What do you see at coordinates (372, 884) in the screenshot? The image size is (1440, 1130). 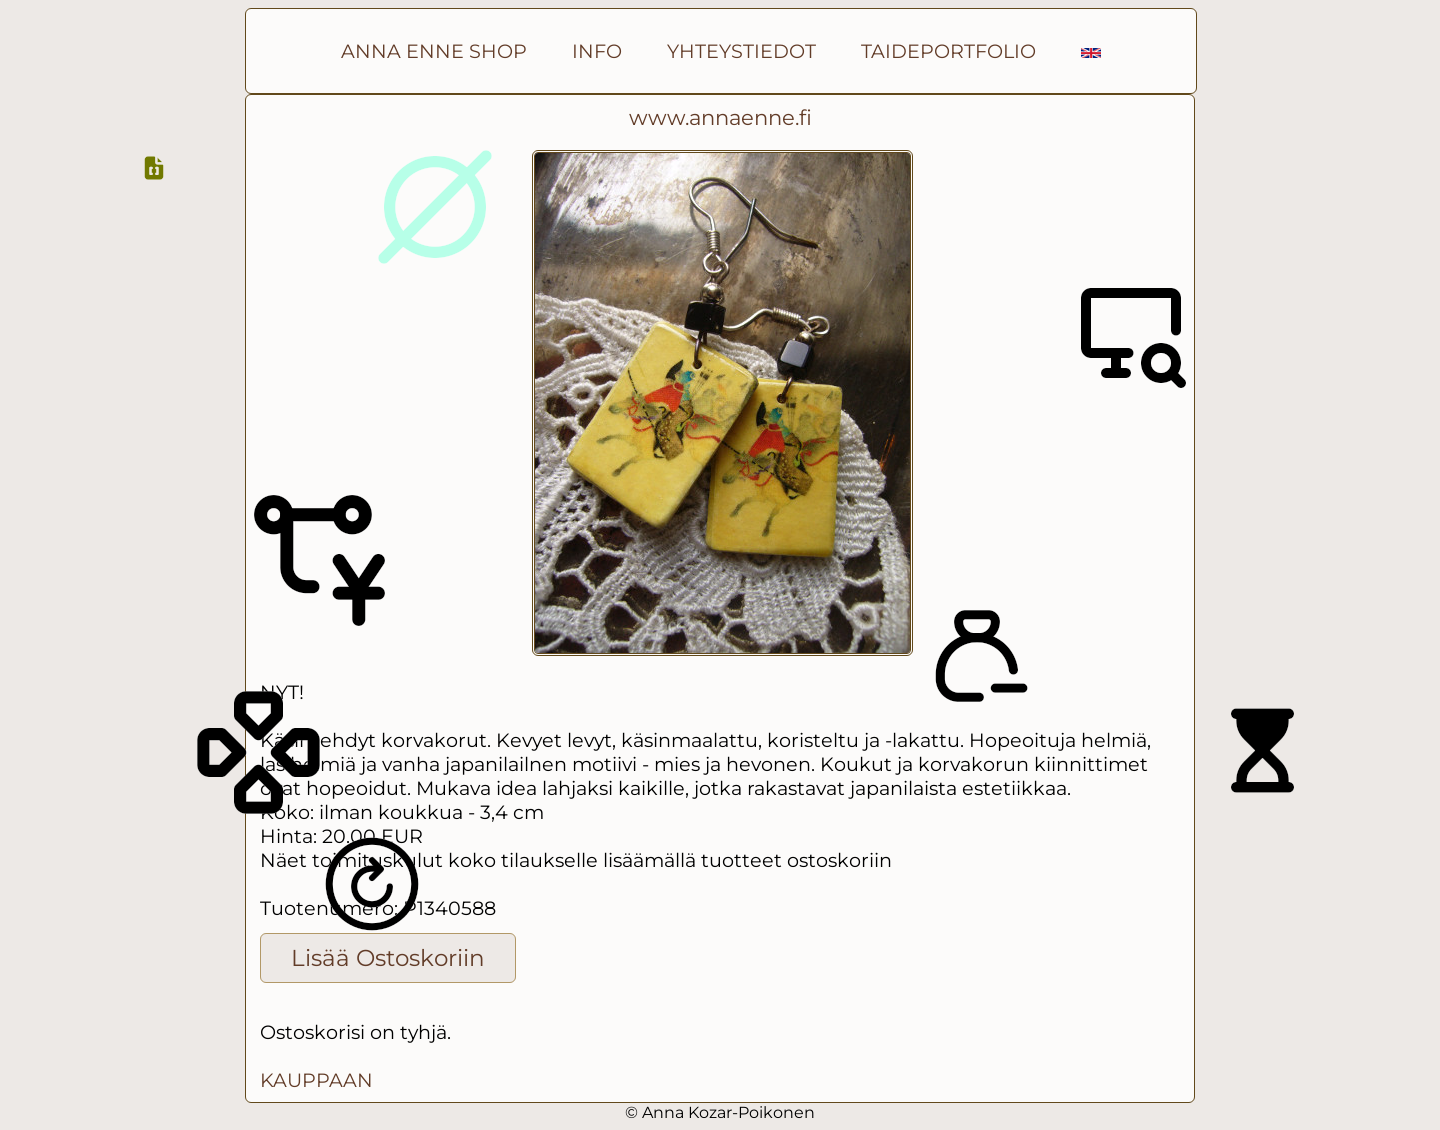 I see `refresh or reload content` at bounding box center [372, 884].